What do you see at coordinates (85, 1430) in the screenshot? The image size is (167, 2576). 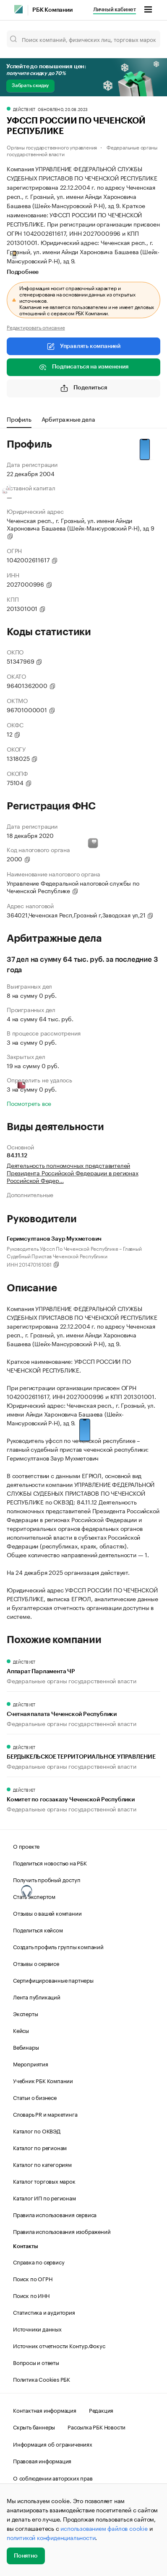 I see `indicates a connected iPhone 14 Pro device` at bounding box center [85, 1430].